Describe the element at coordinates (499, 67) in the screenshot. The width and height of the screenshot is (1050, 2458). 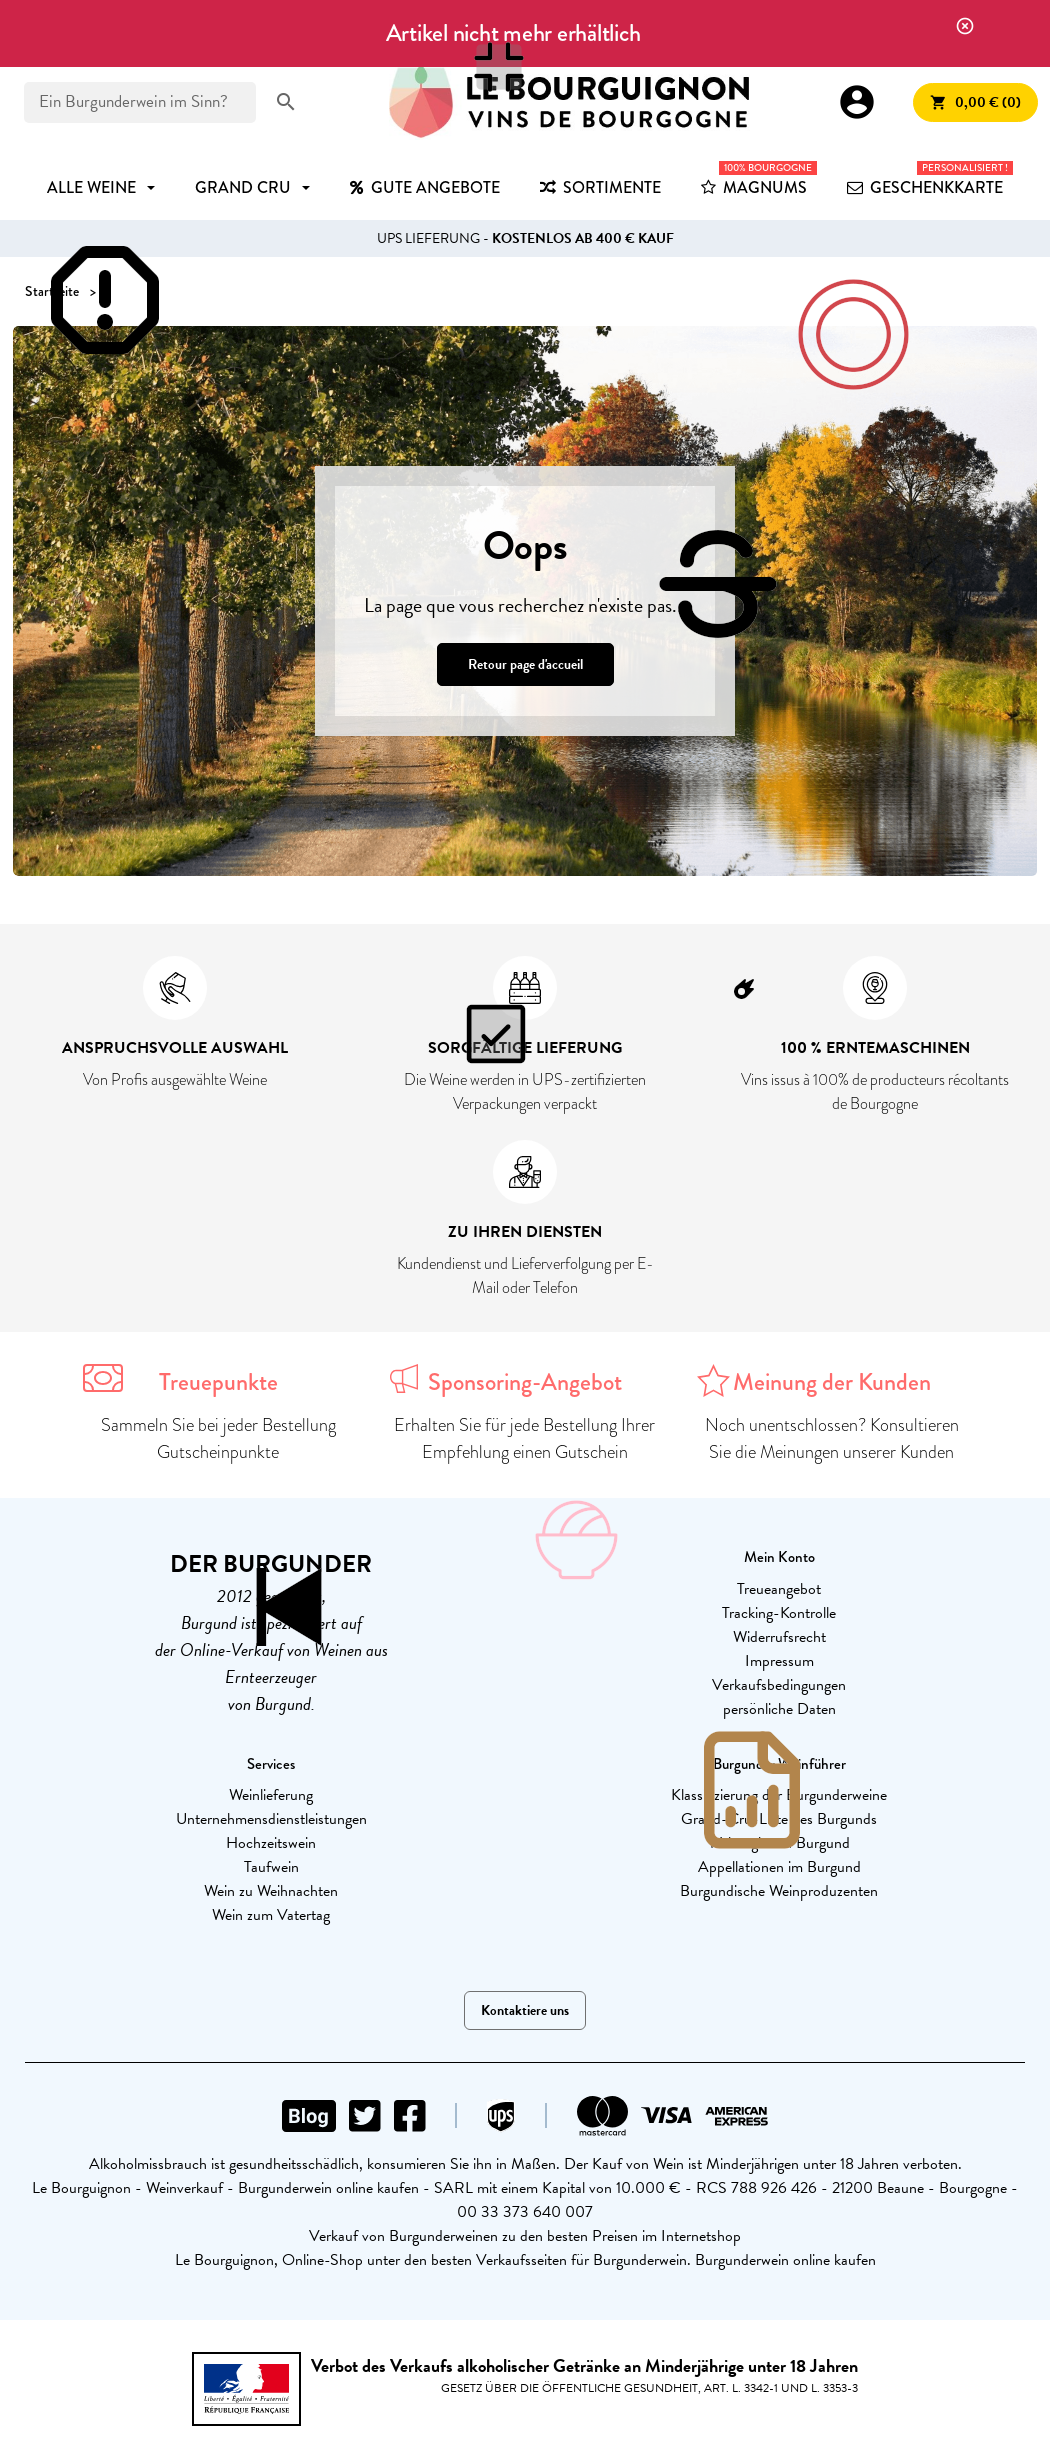
I see `exit fullscreen mode` at that location.